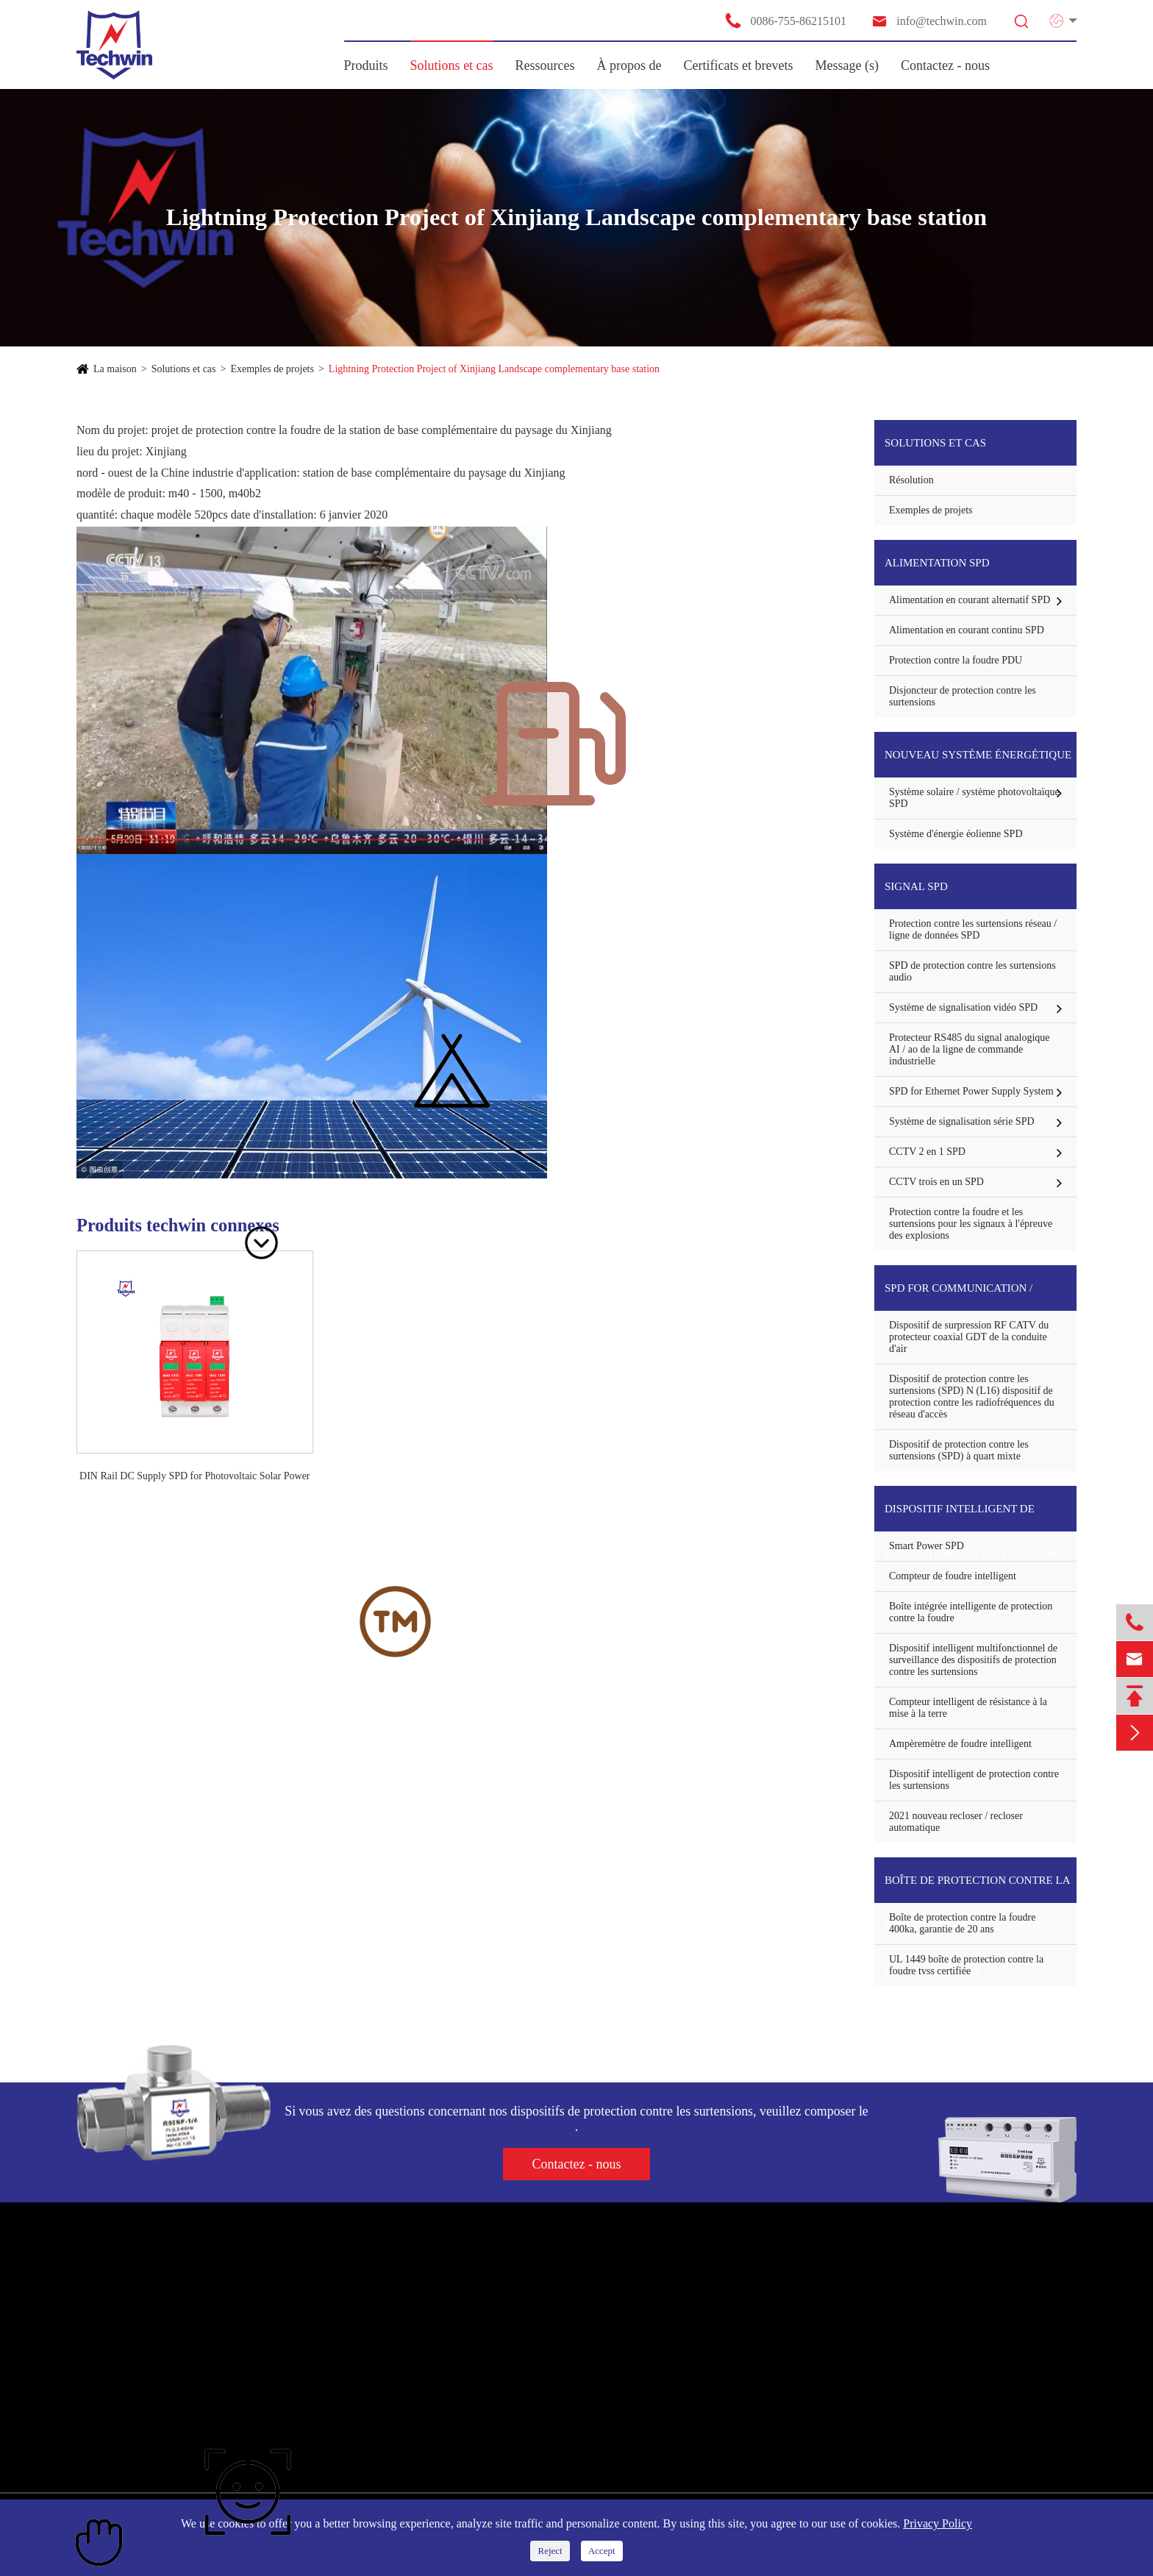 This screenshot has width=1153, height=2576. Describe the element at coordinates (549, 744) in the screenshot. I see `find nearby gas stations` at that location.